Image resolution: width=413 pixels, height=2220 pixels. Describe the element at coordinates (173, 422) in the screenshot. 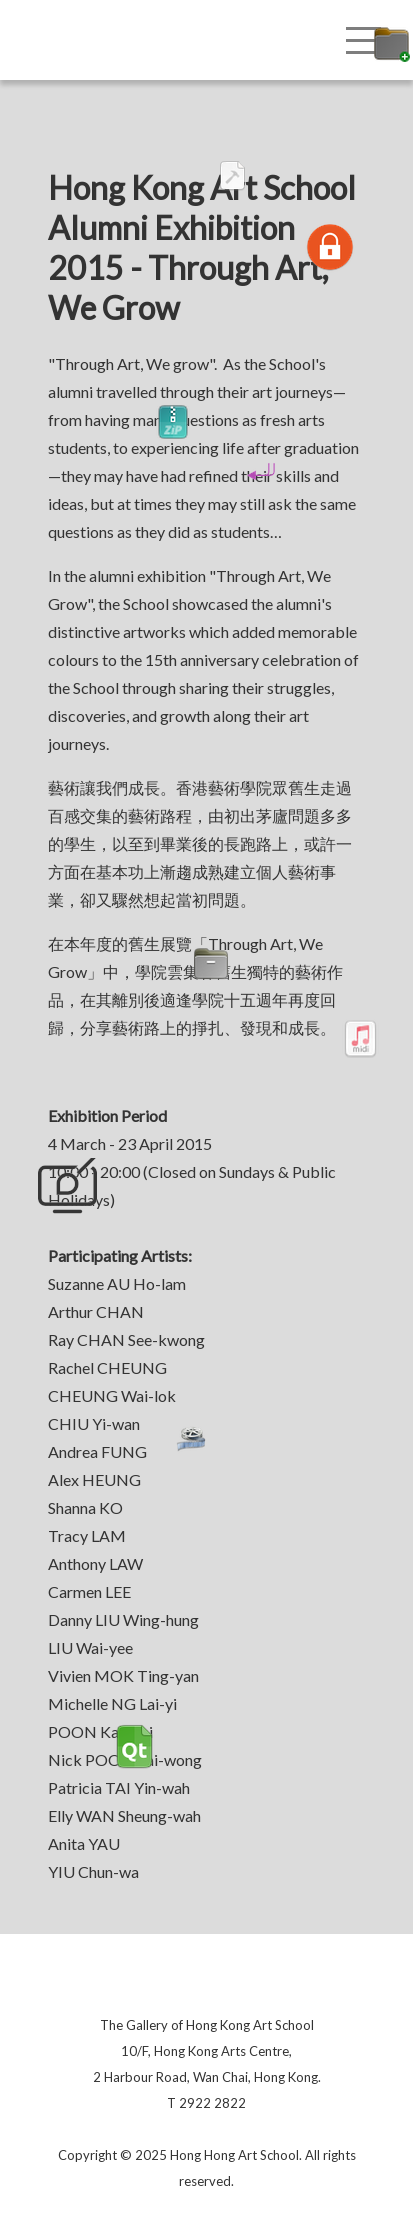

I see `a compressed zip file` at that location.